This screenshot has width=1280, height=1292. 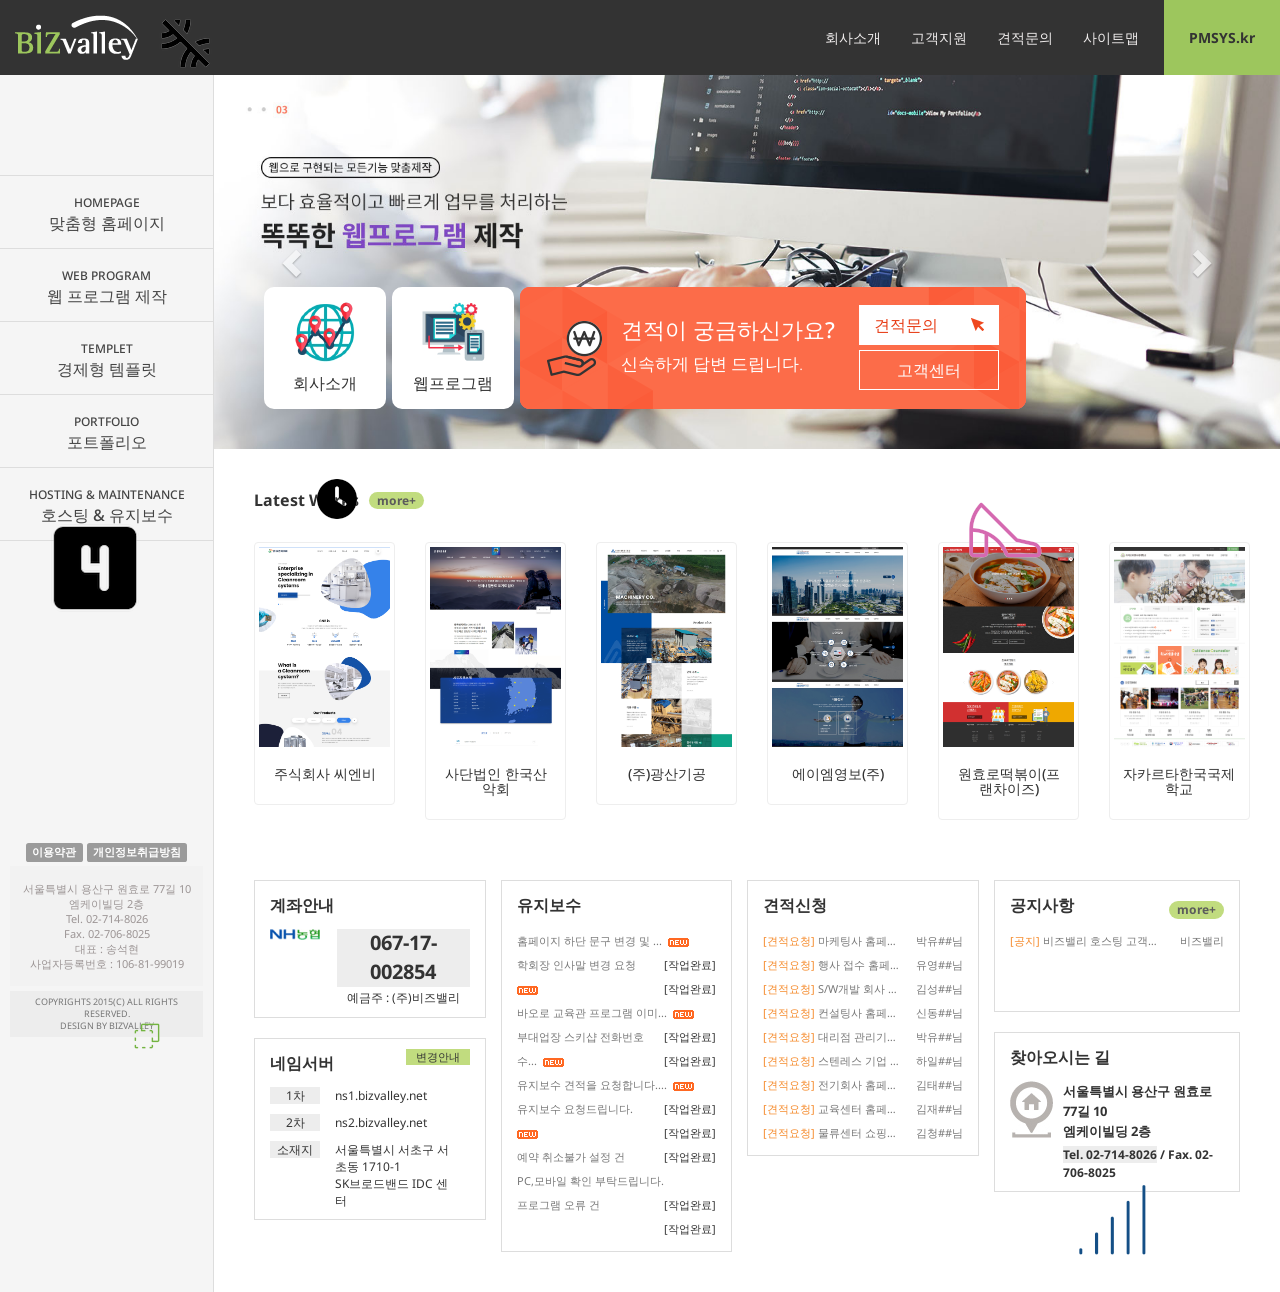 I want to click on disable light leak effects on photos, so click(x=185, y=43).